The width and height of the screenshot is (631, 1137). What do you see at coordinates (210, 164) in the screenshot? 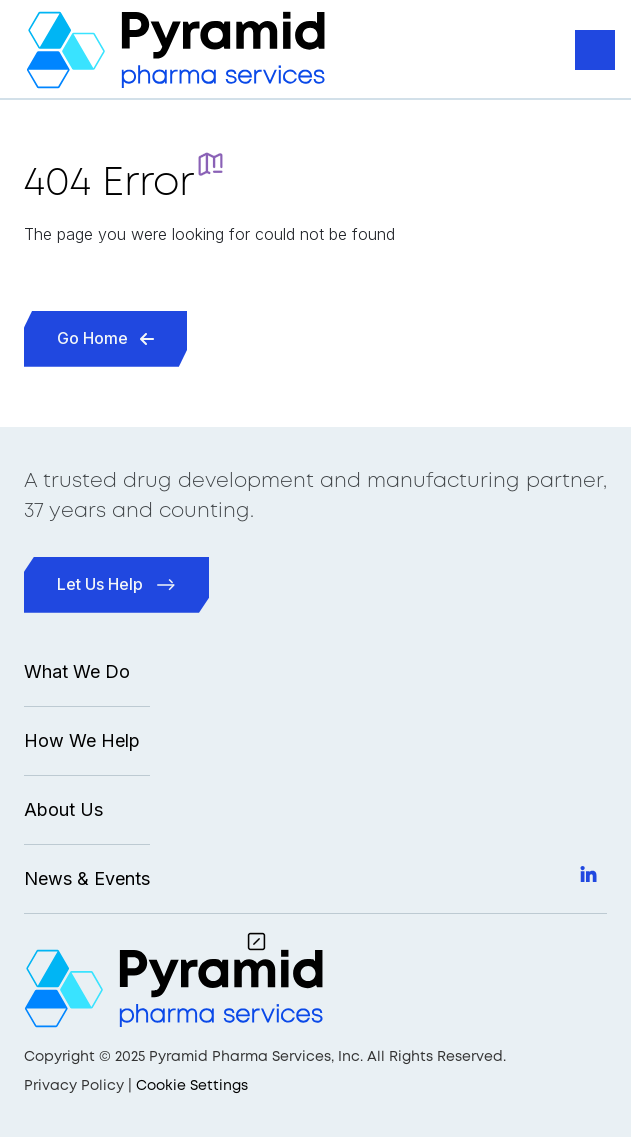
I see `remove a location from the map` at bounding box center [210, 164].